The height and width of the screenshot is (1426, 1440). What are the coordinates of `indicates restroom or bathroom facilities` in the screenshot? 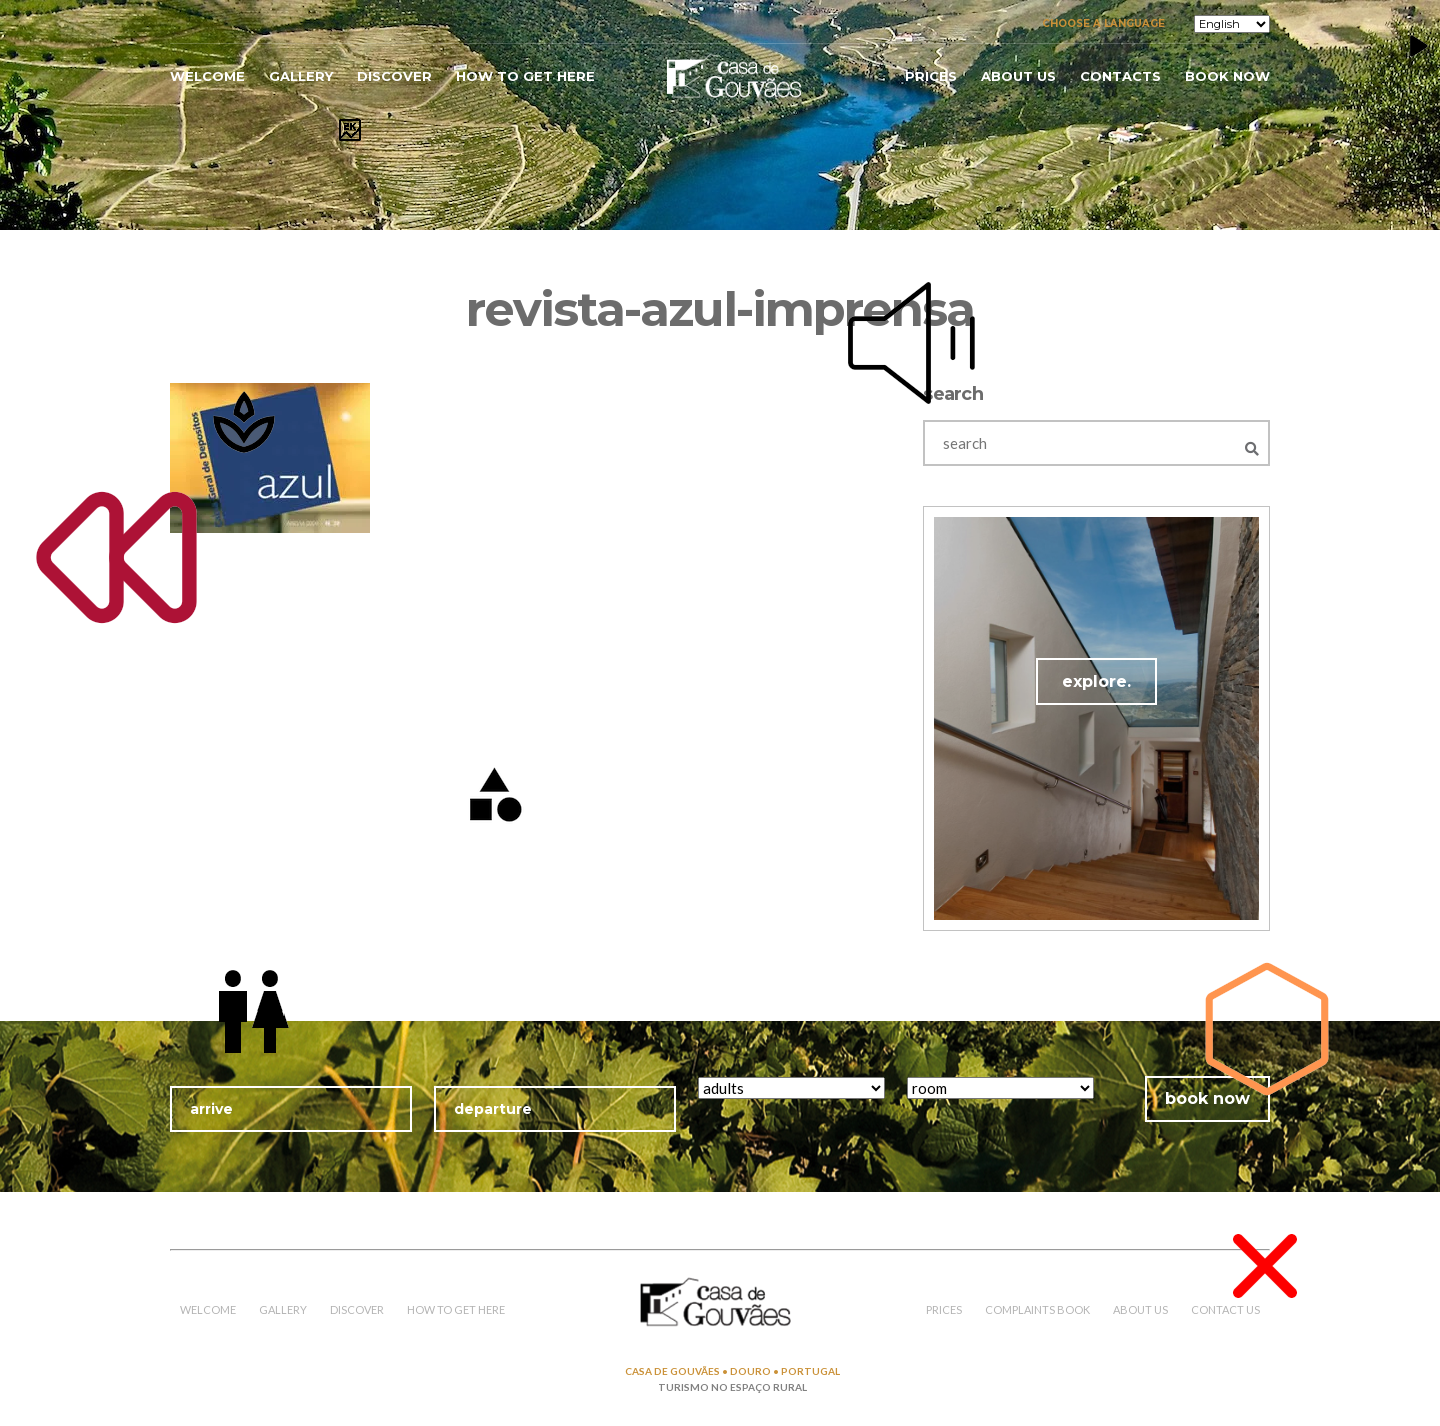 It's located at (251, 1011).